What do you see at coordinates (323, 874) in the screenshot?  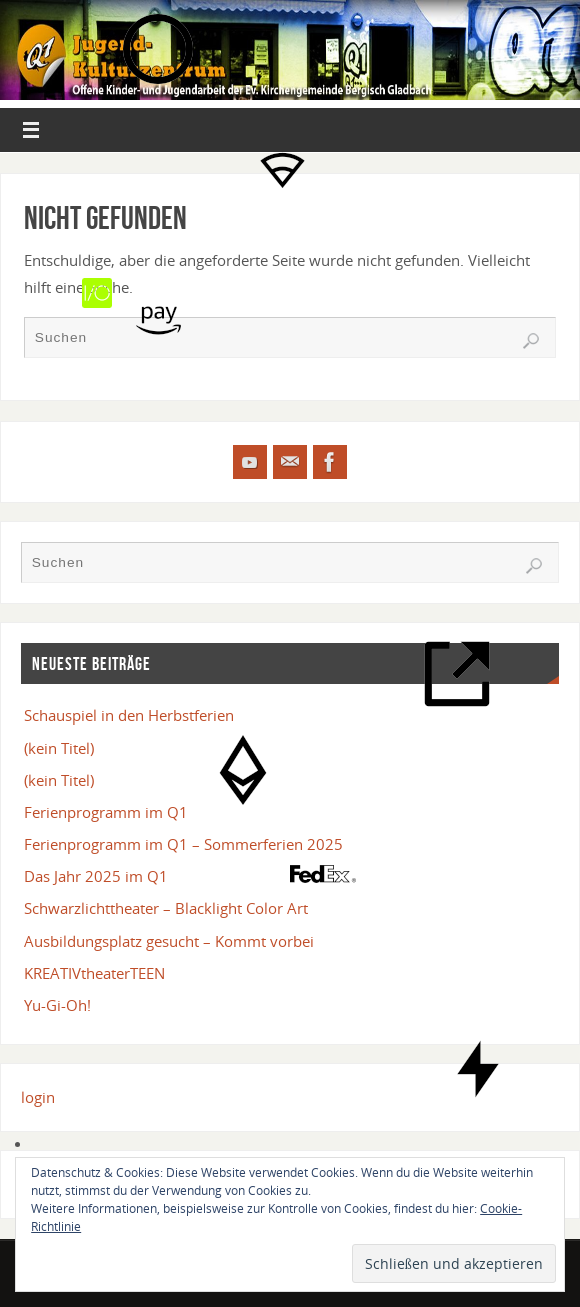 I see `open the FedEx shipping app` at bounding box center [323, 874].